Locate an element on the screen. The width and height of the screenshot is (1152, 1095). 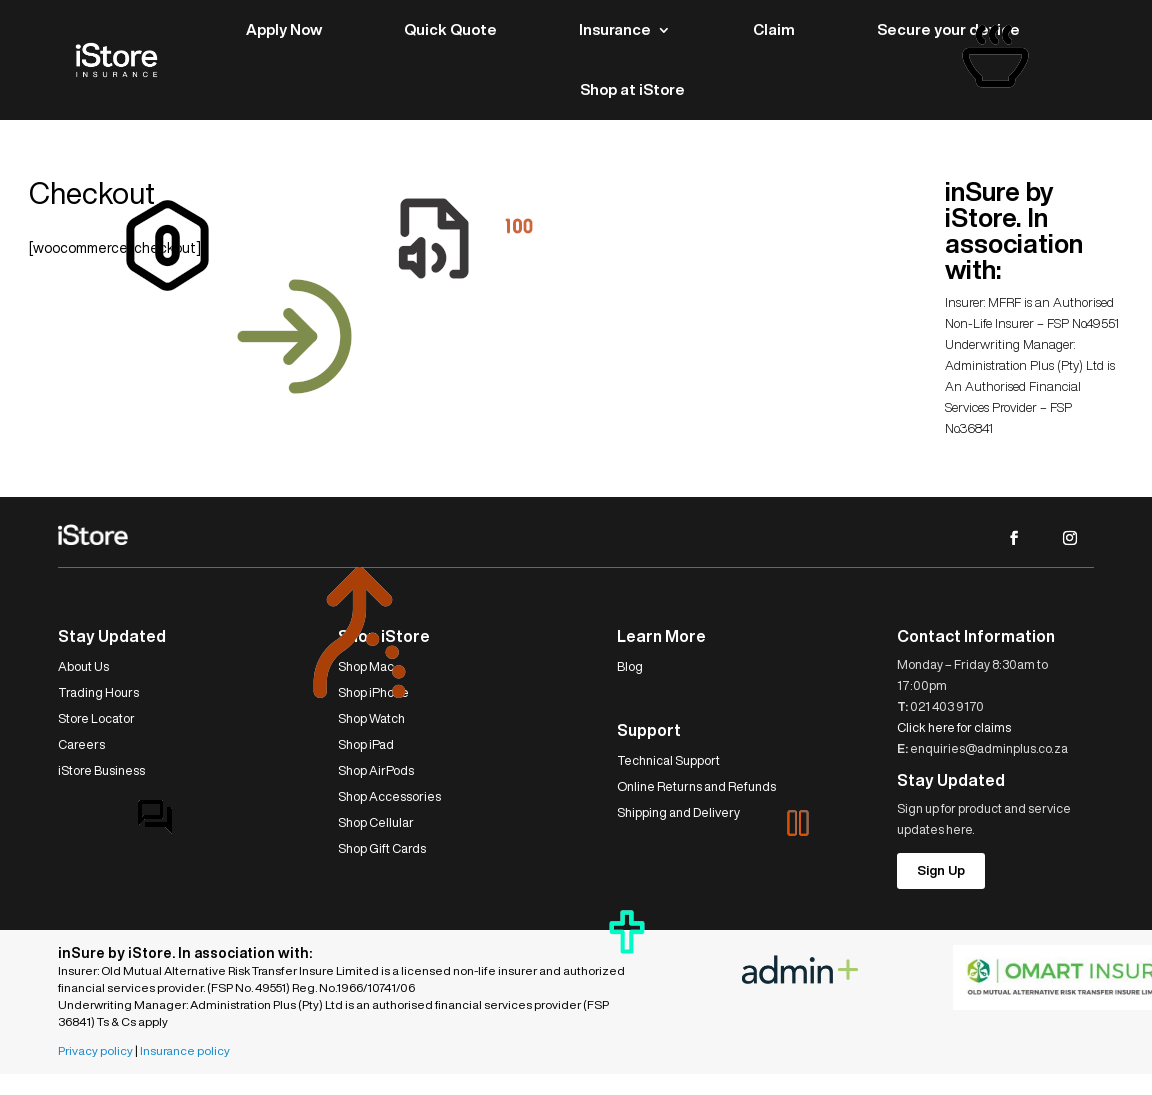
log in or sign in to your account is located at coordinates (294, 336).